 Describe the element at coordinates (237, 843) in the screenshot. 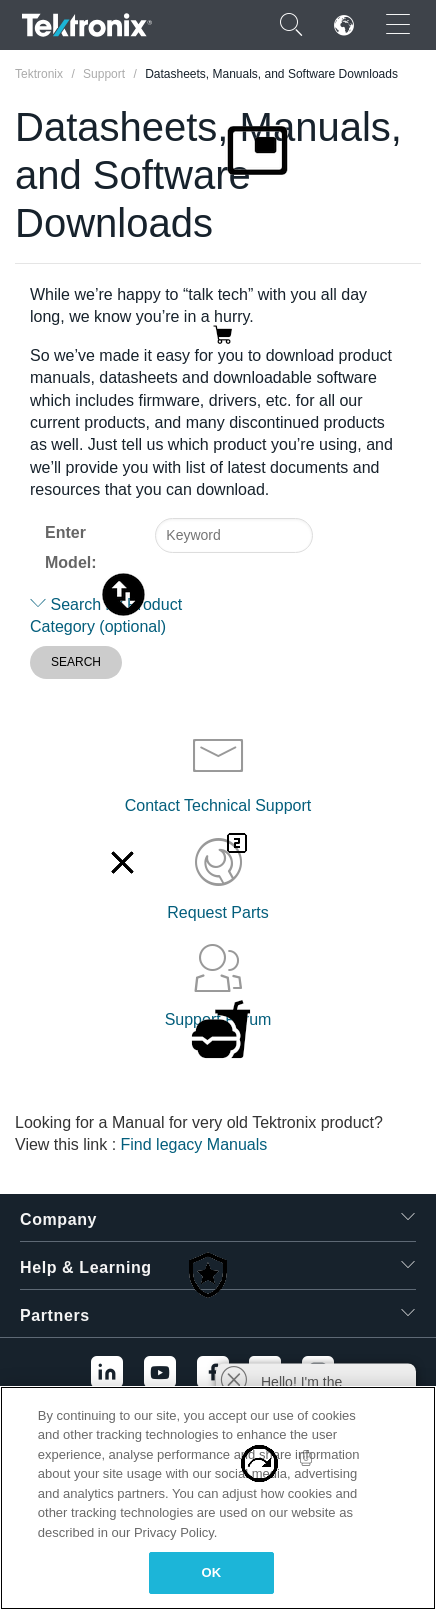

I see `indicates step two in a multi-step process` at that location.